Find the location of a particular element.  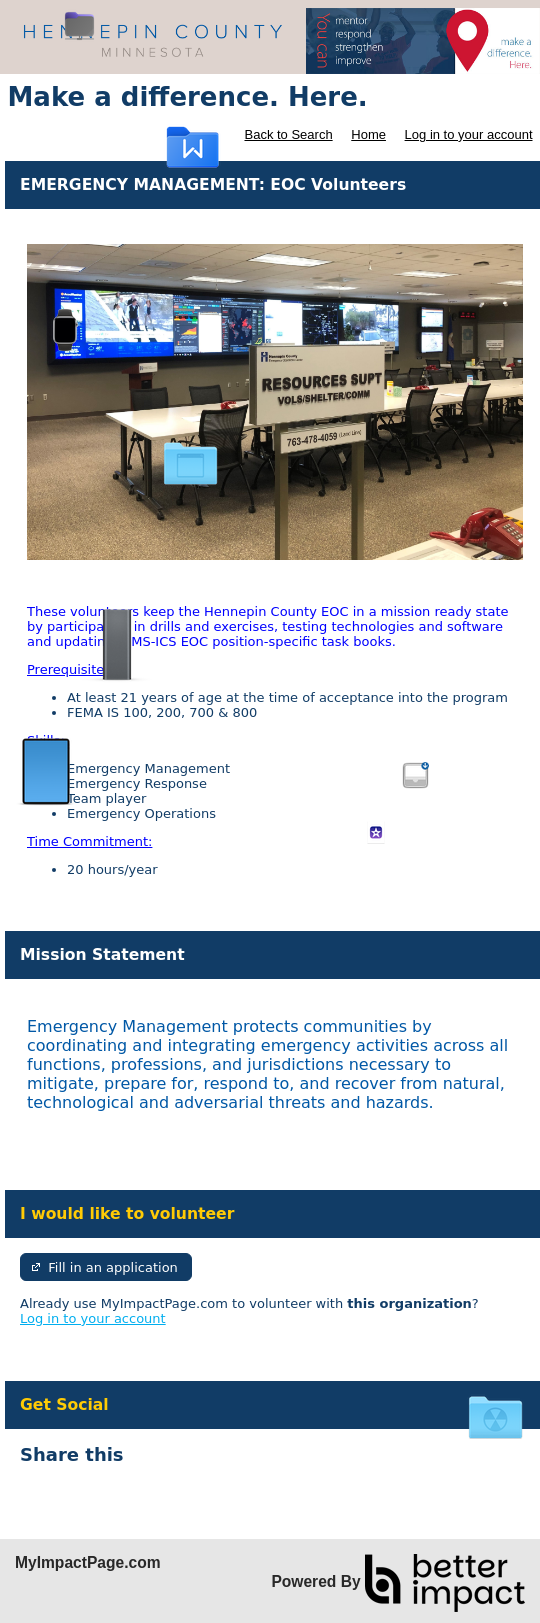

manage your paired Apple Watch is located at coordinates (65, 330).